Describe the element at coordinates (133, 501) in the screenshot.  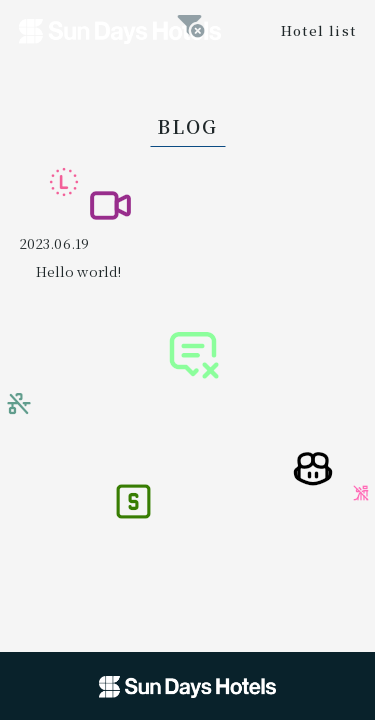
I see `indicates a shortcut or keyboard shortcut function` at that location.